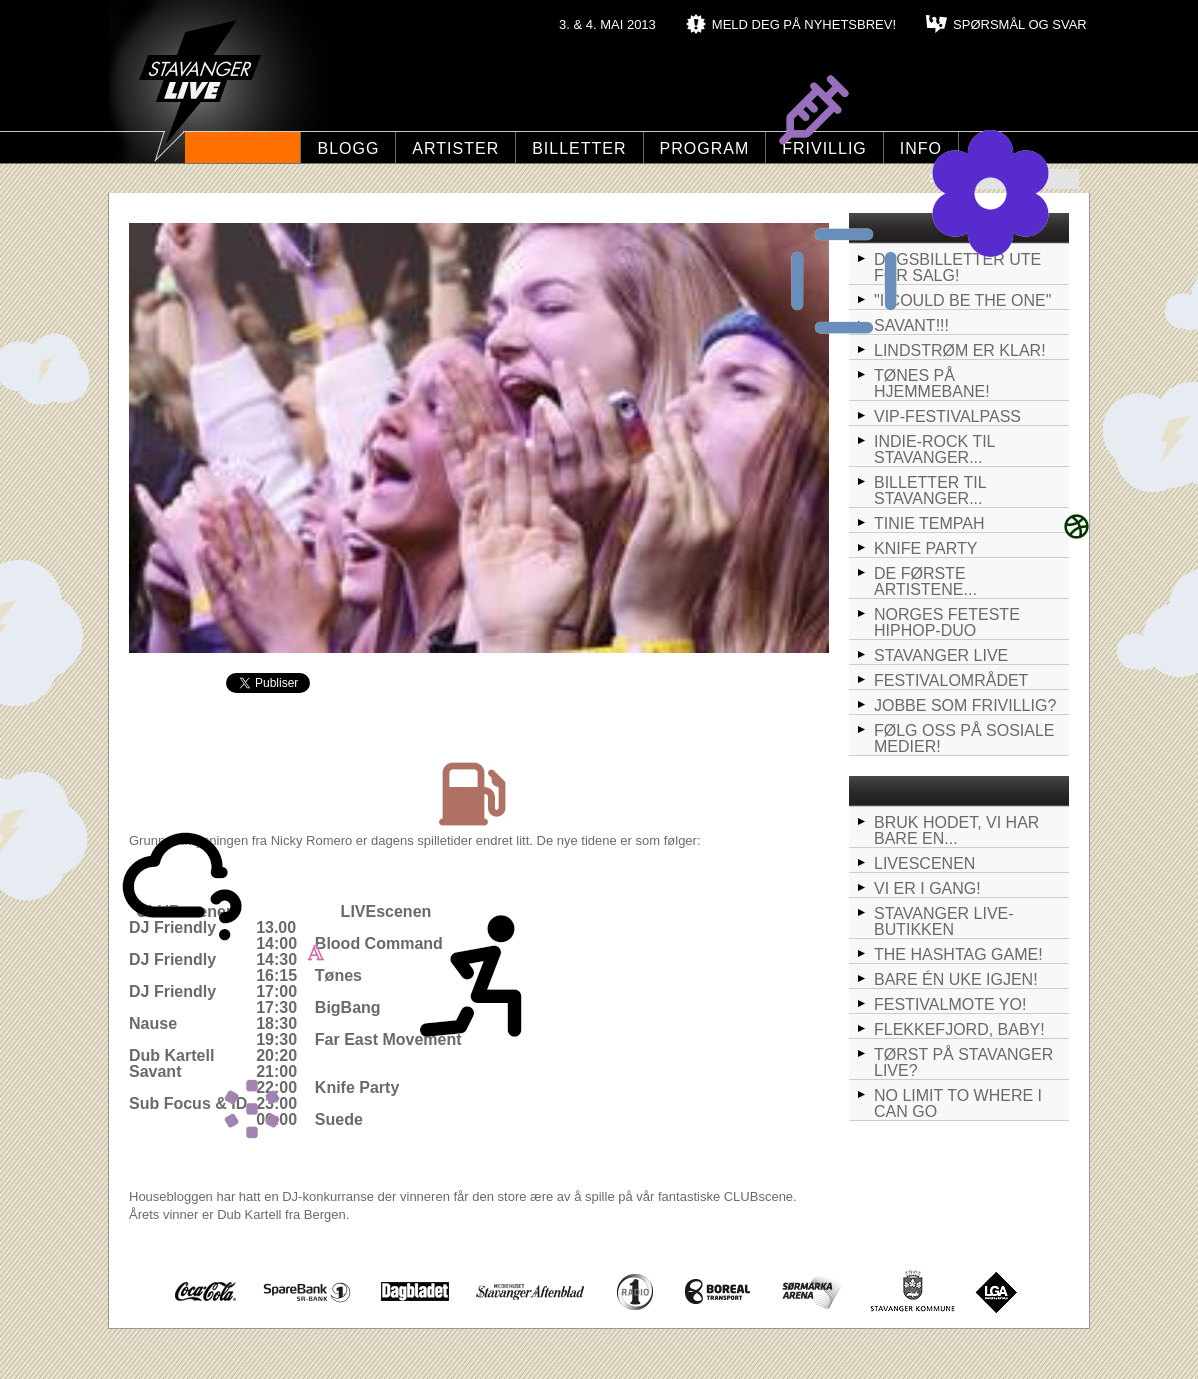 This screenshot has height=1379, width=1198. What do you see at coordinates (1076, 526) in the screenshot?
I see `view dribbble profile or portfolio` at bounding box center [1076, 526].